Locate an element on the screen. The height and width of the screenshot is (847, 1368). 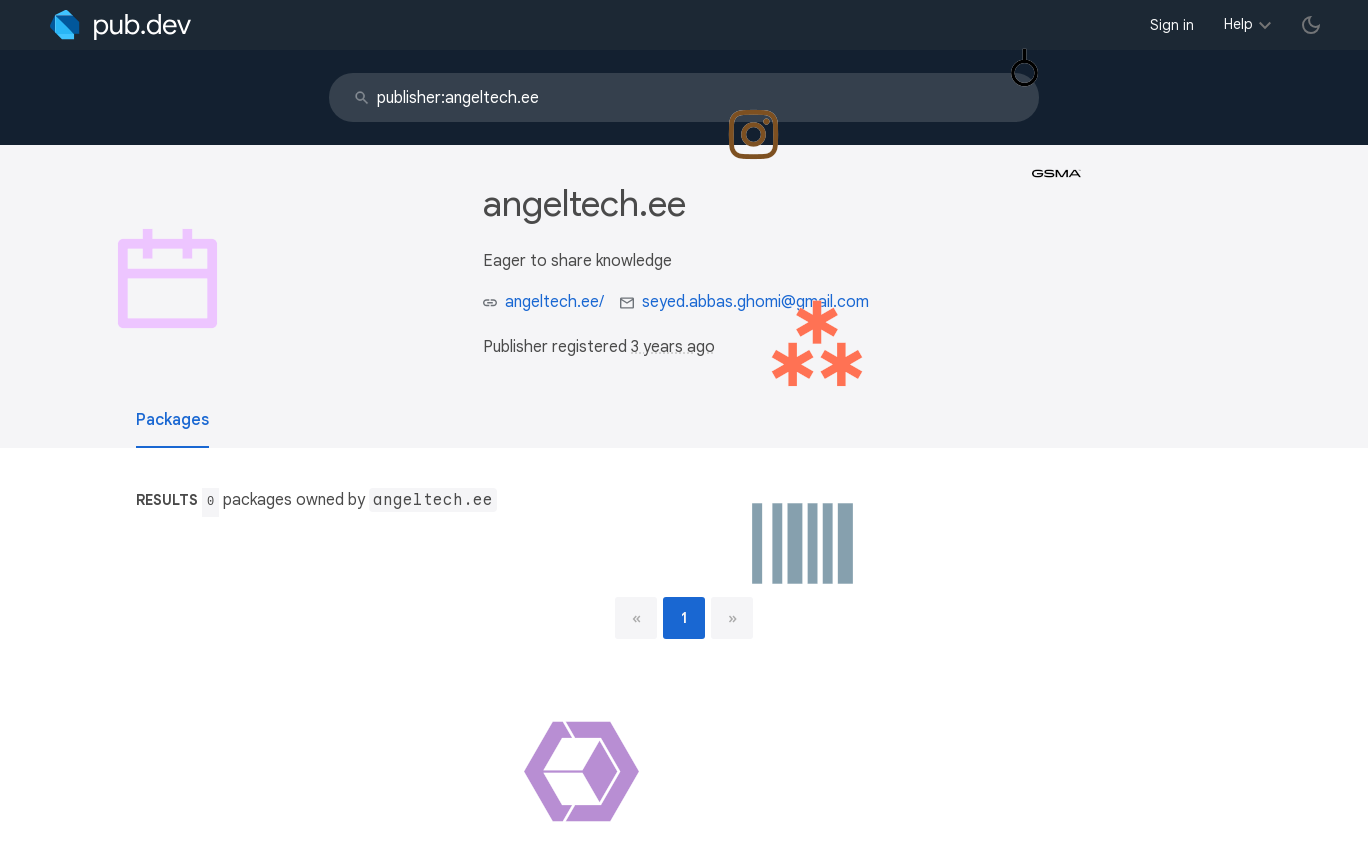
connect to the fediverse network is located at coordinates (817, 346).